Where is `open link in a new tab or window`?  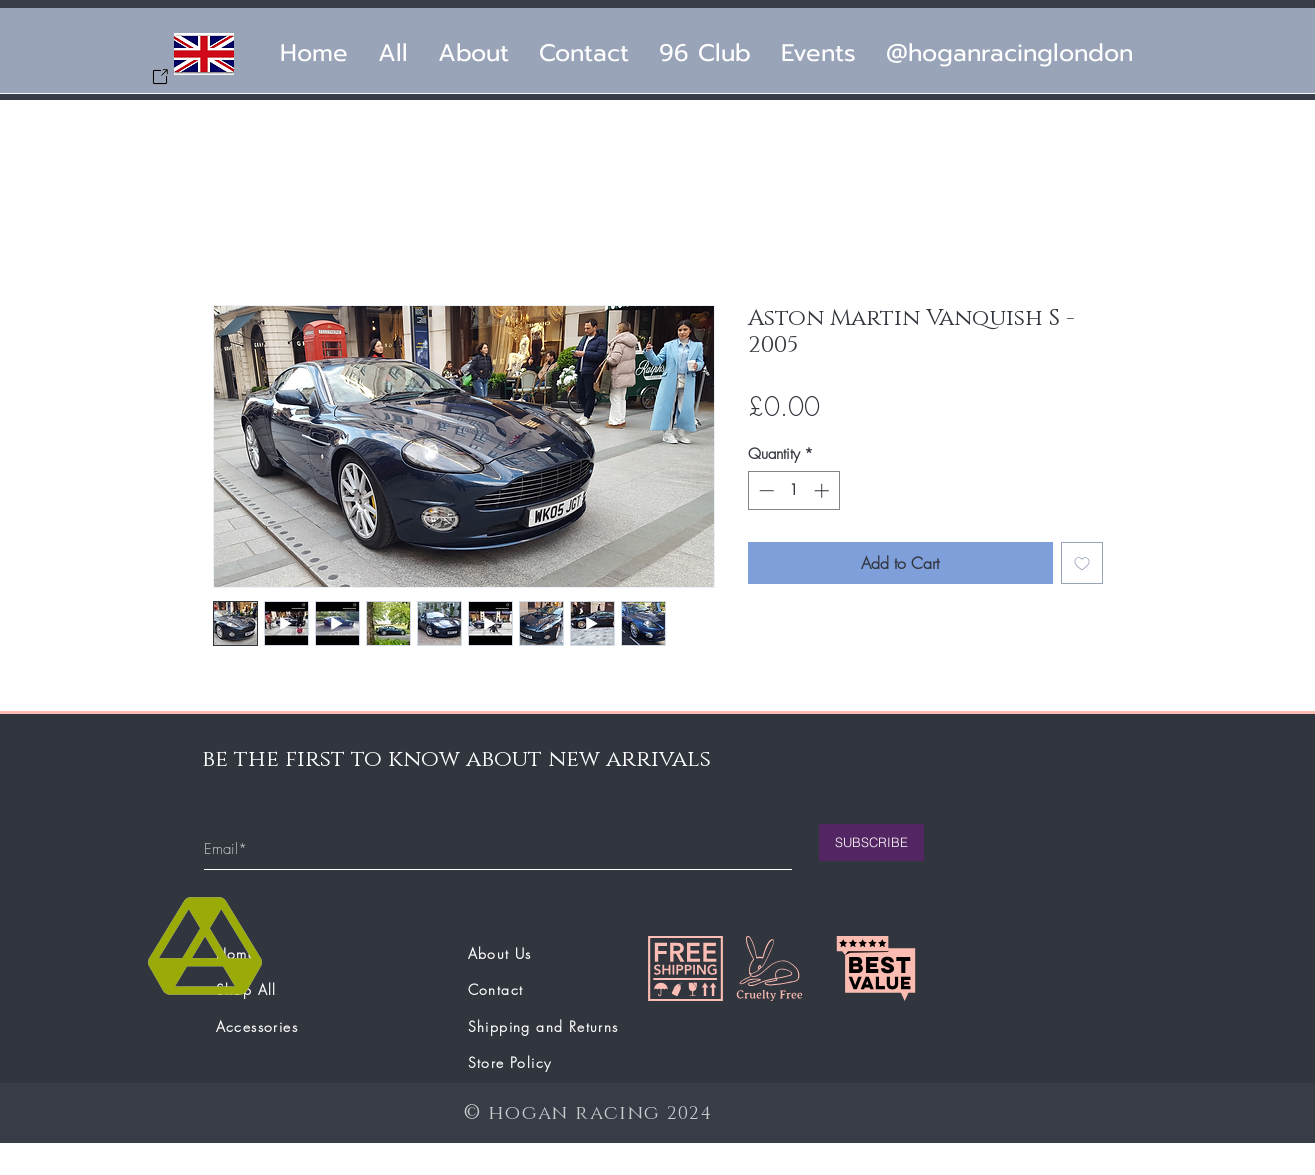 open link in a new tab or window is located at coordinates (160, 77).